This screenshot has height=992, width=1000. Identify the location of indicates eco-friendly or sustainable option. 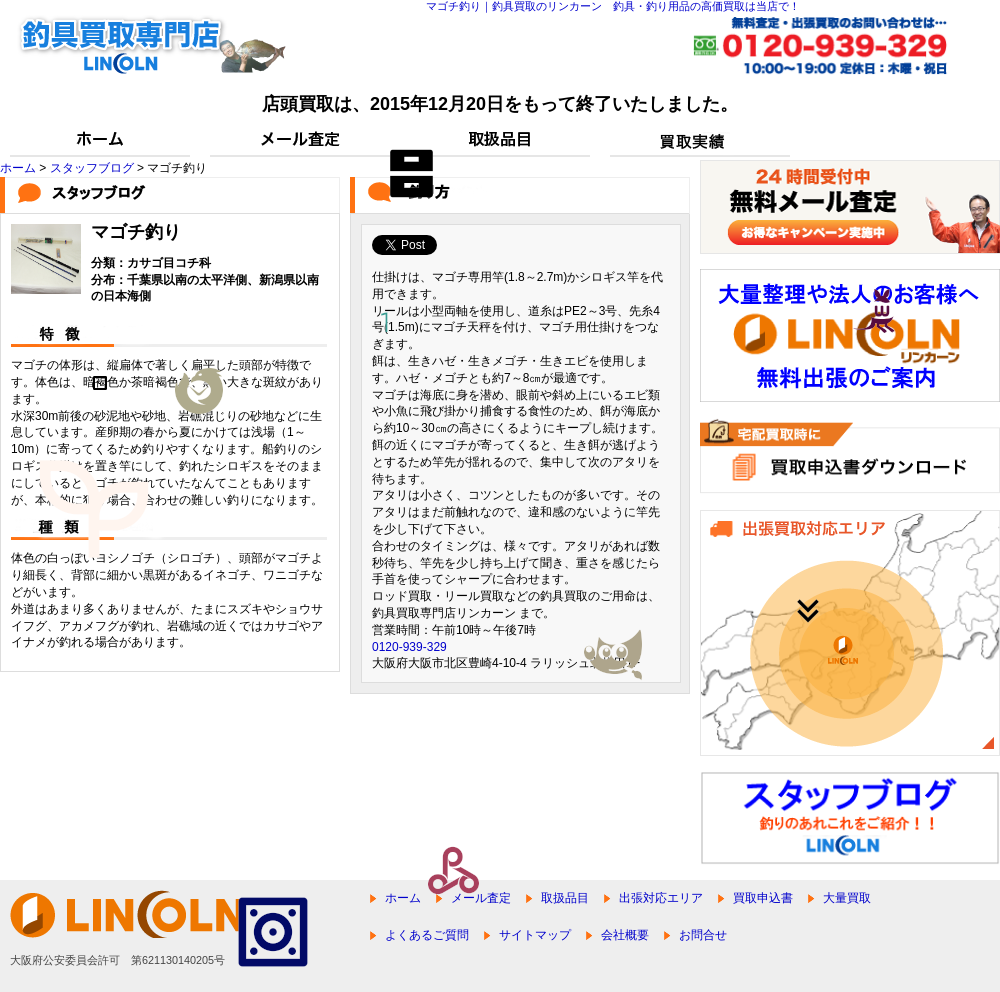
(94, 509).